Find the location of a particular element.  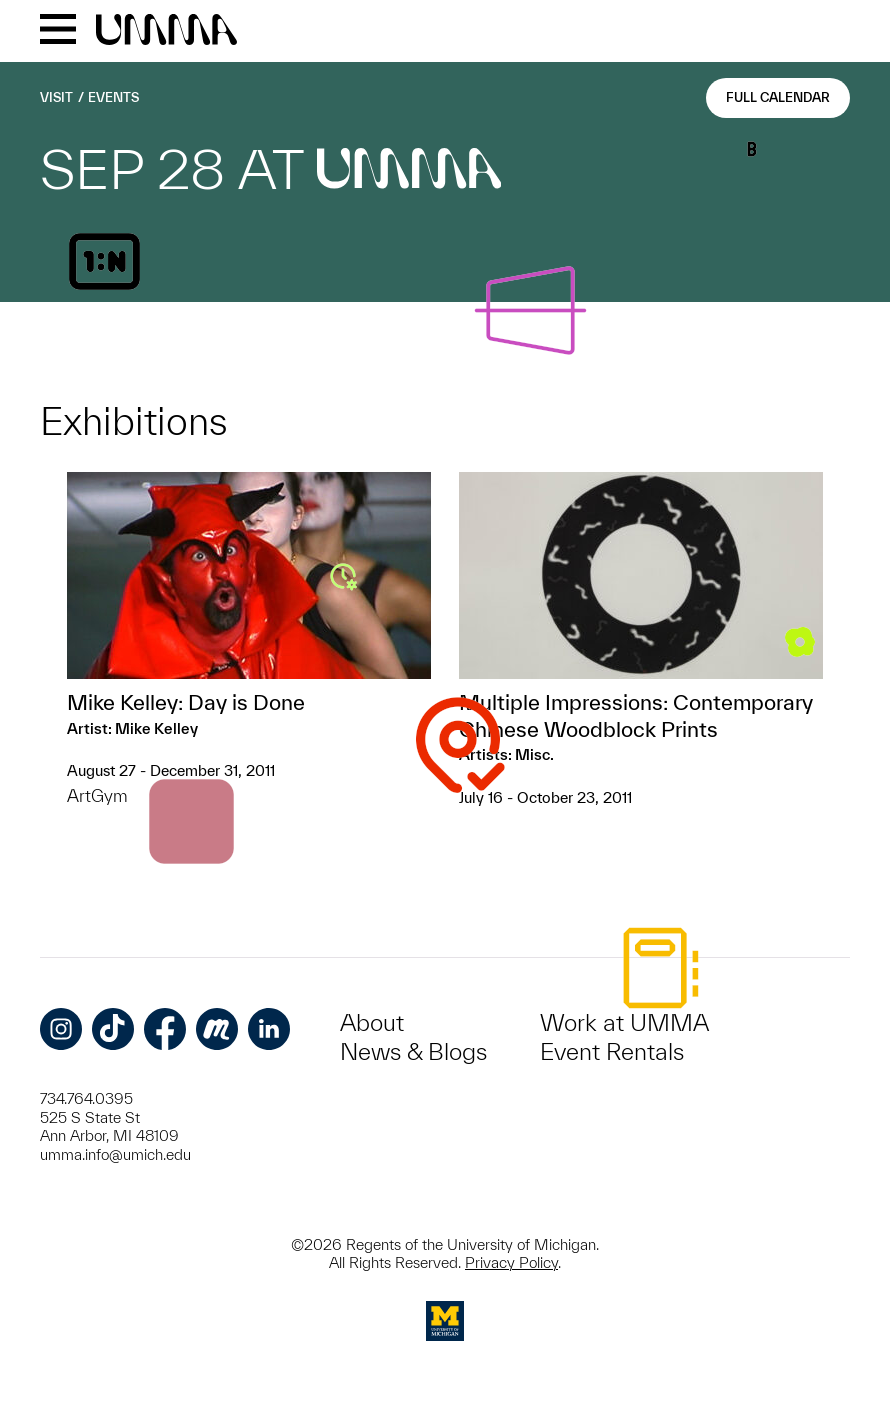

indicates breakfast or morning meal options is located at coordinates (800, 642).